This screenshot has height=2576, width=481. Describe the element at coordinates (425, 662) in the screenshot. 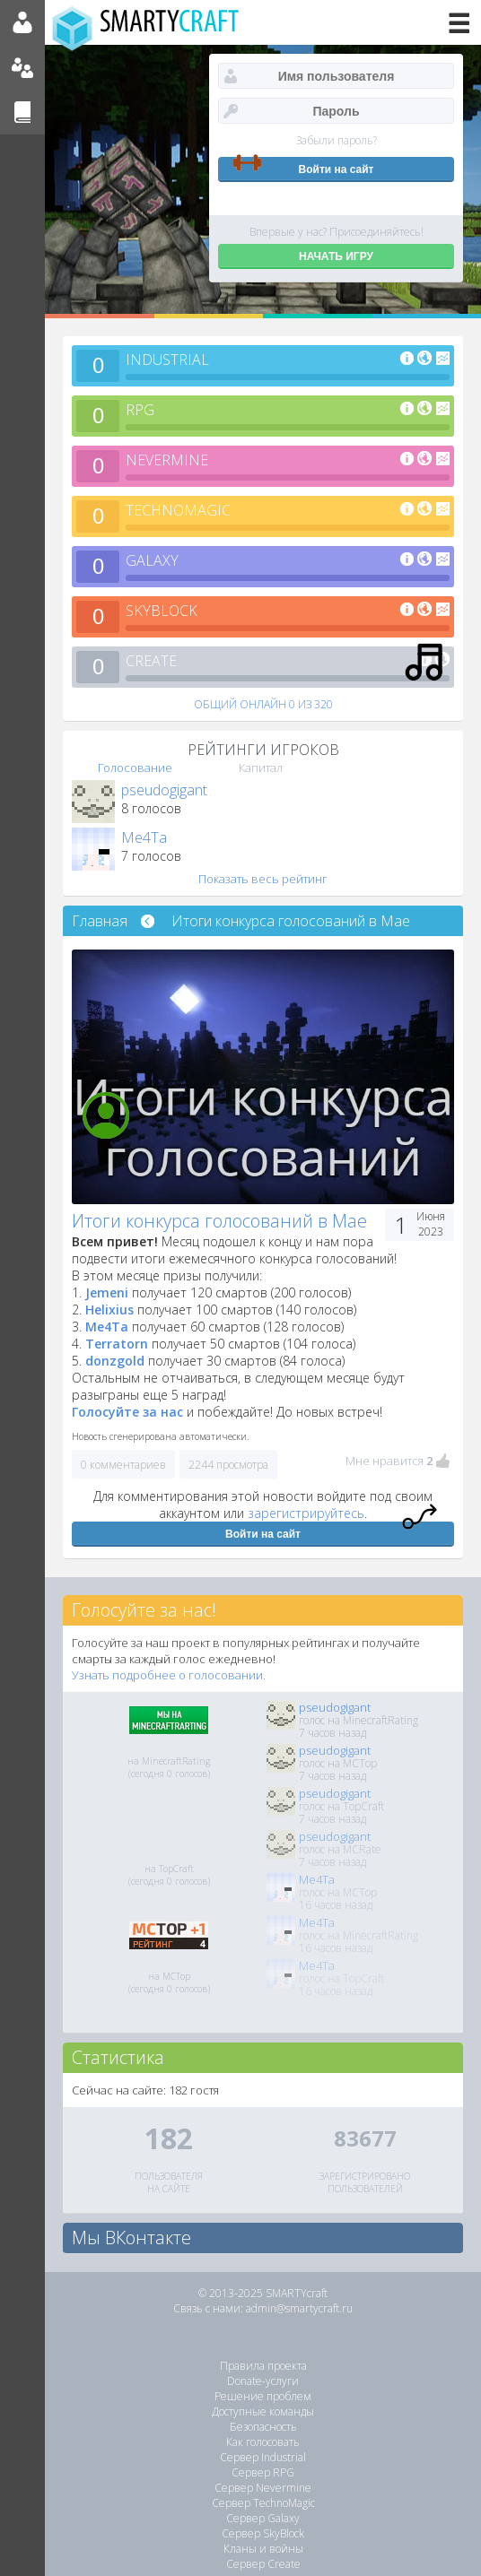

I see `access music library or player` at that location.